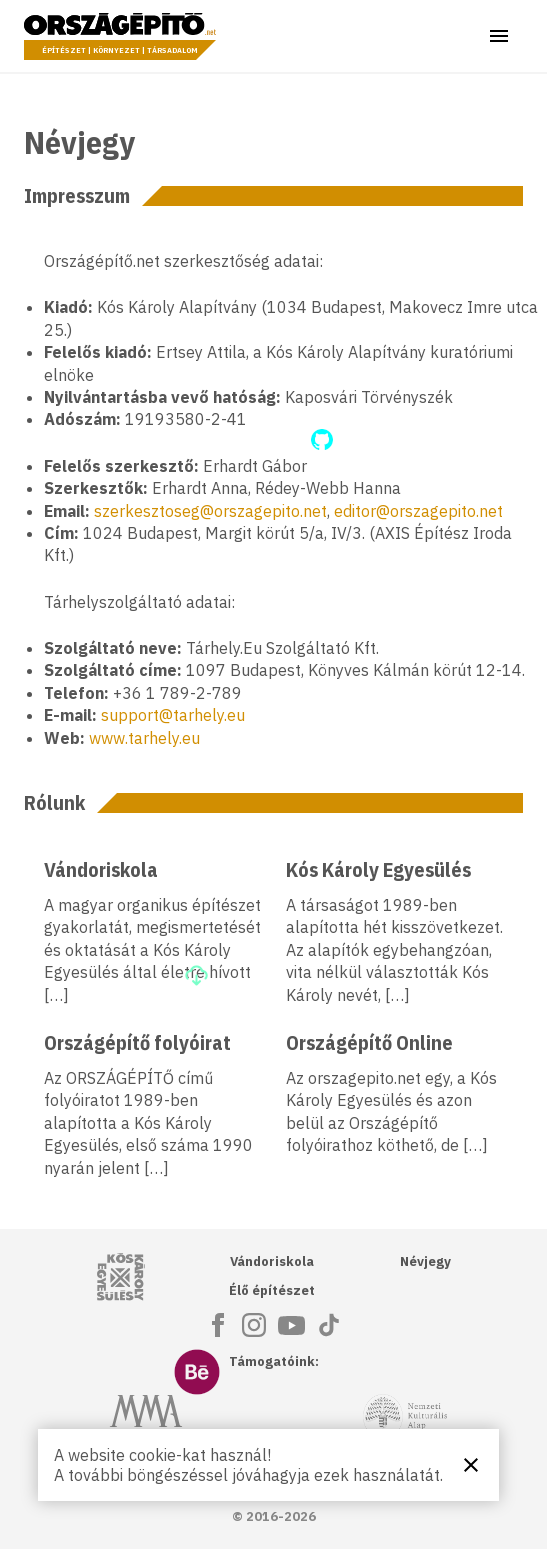 The height and width of the screenshot is (1549, 547). What do you see at coordinates (322, 440) in the screenshot?
I see `visit github profile or repository` at bounding box center [322, 440].